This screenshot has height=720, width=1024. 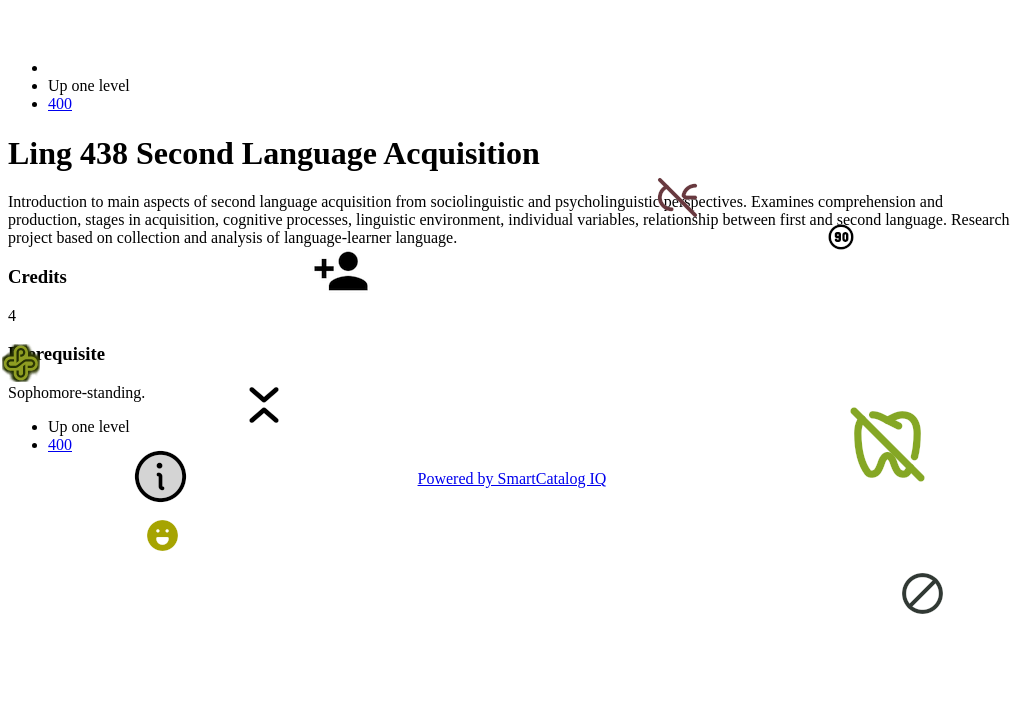 I want to click on indicates CE certification is disabled or not applicable, so click(x=677, y=197).